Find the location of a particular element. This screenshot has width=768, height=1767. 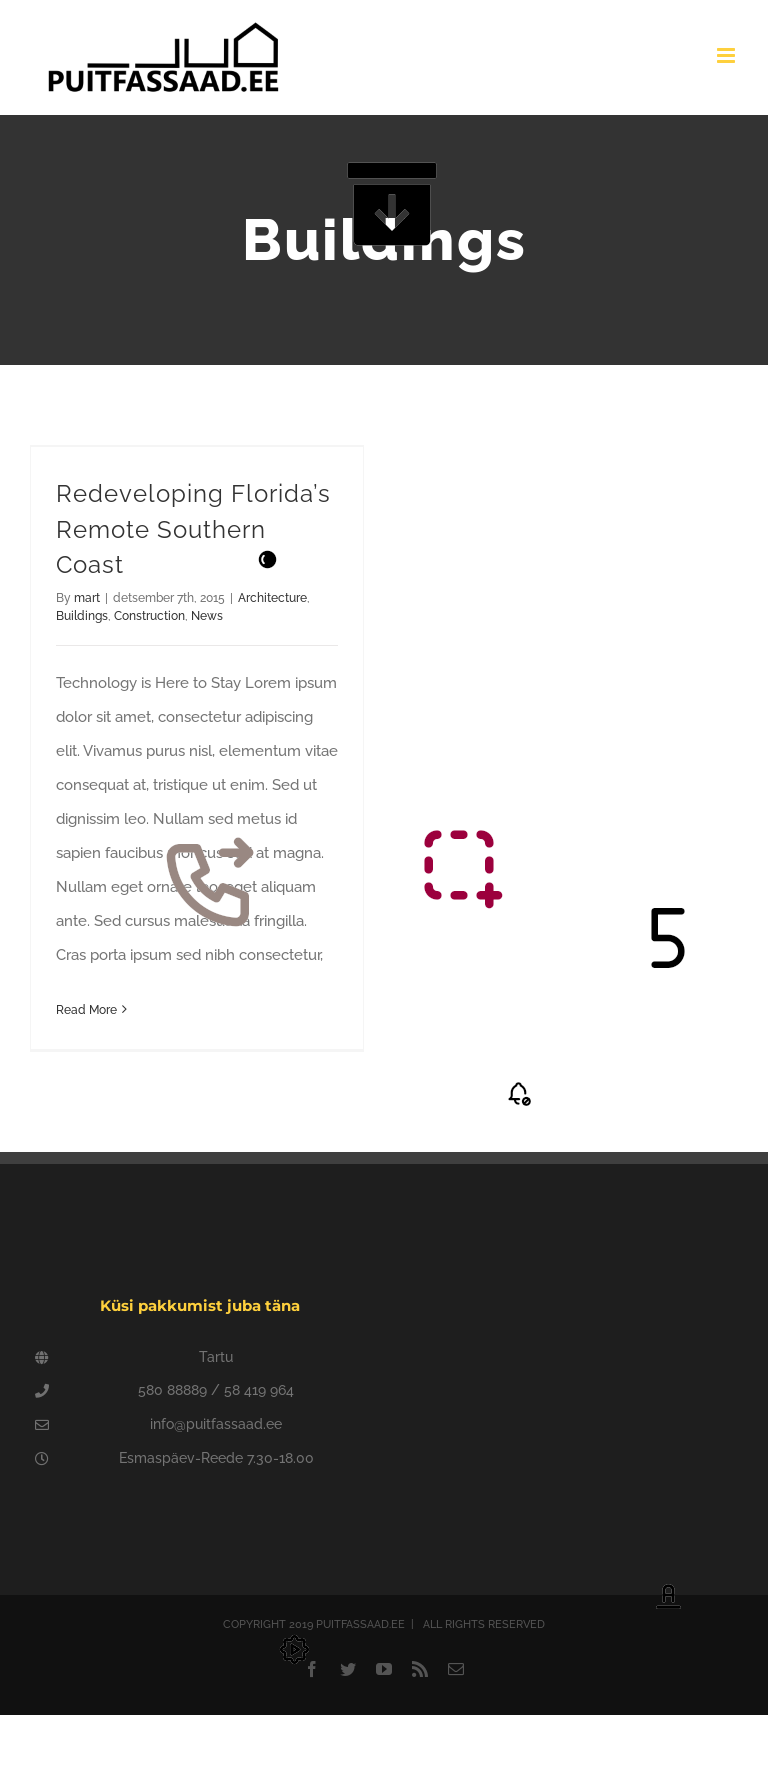

change text color is located at coordinates (668, 1596).